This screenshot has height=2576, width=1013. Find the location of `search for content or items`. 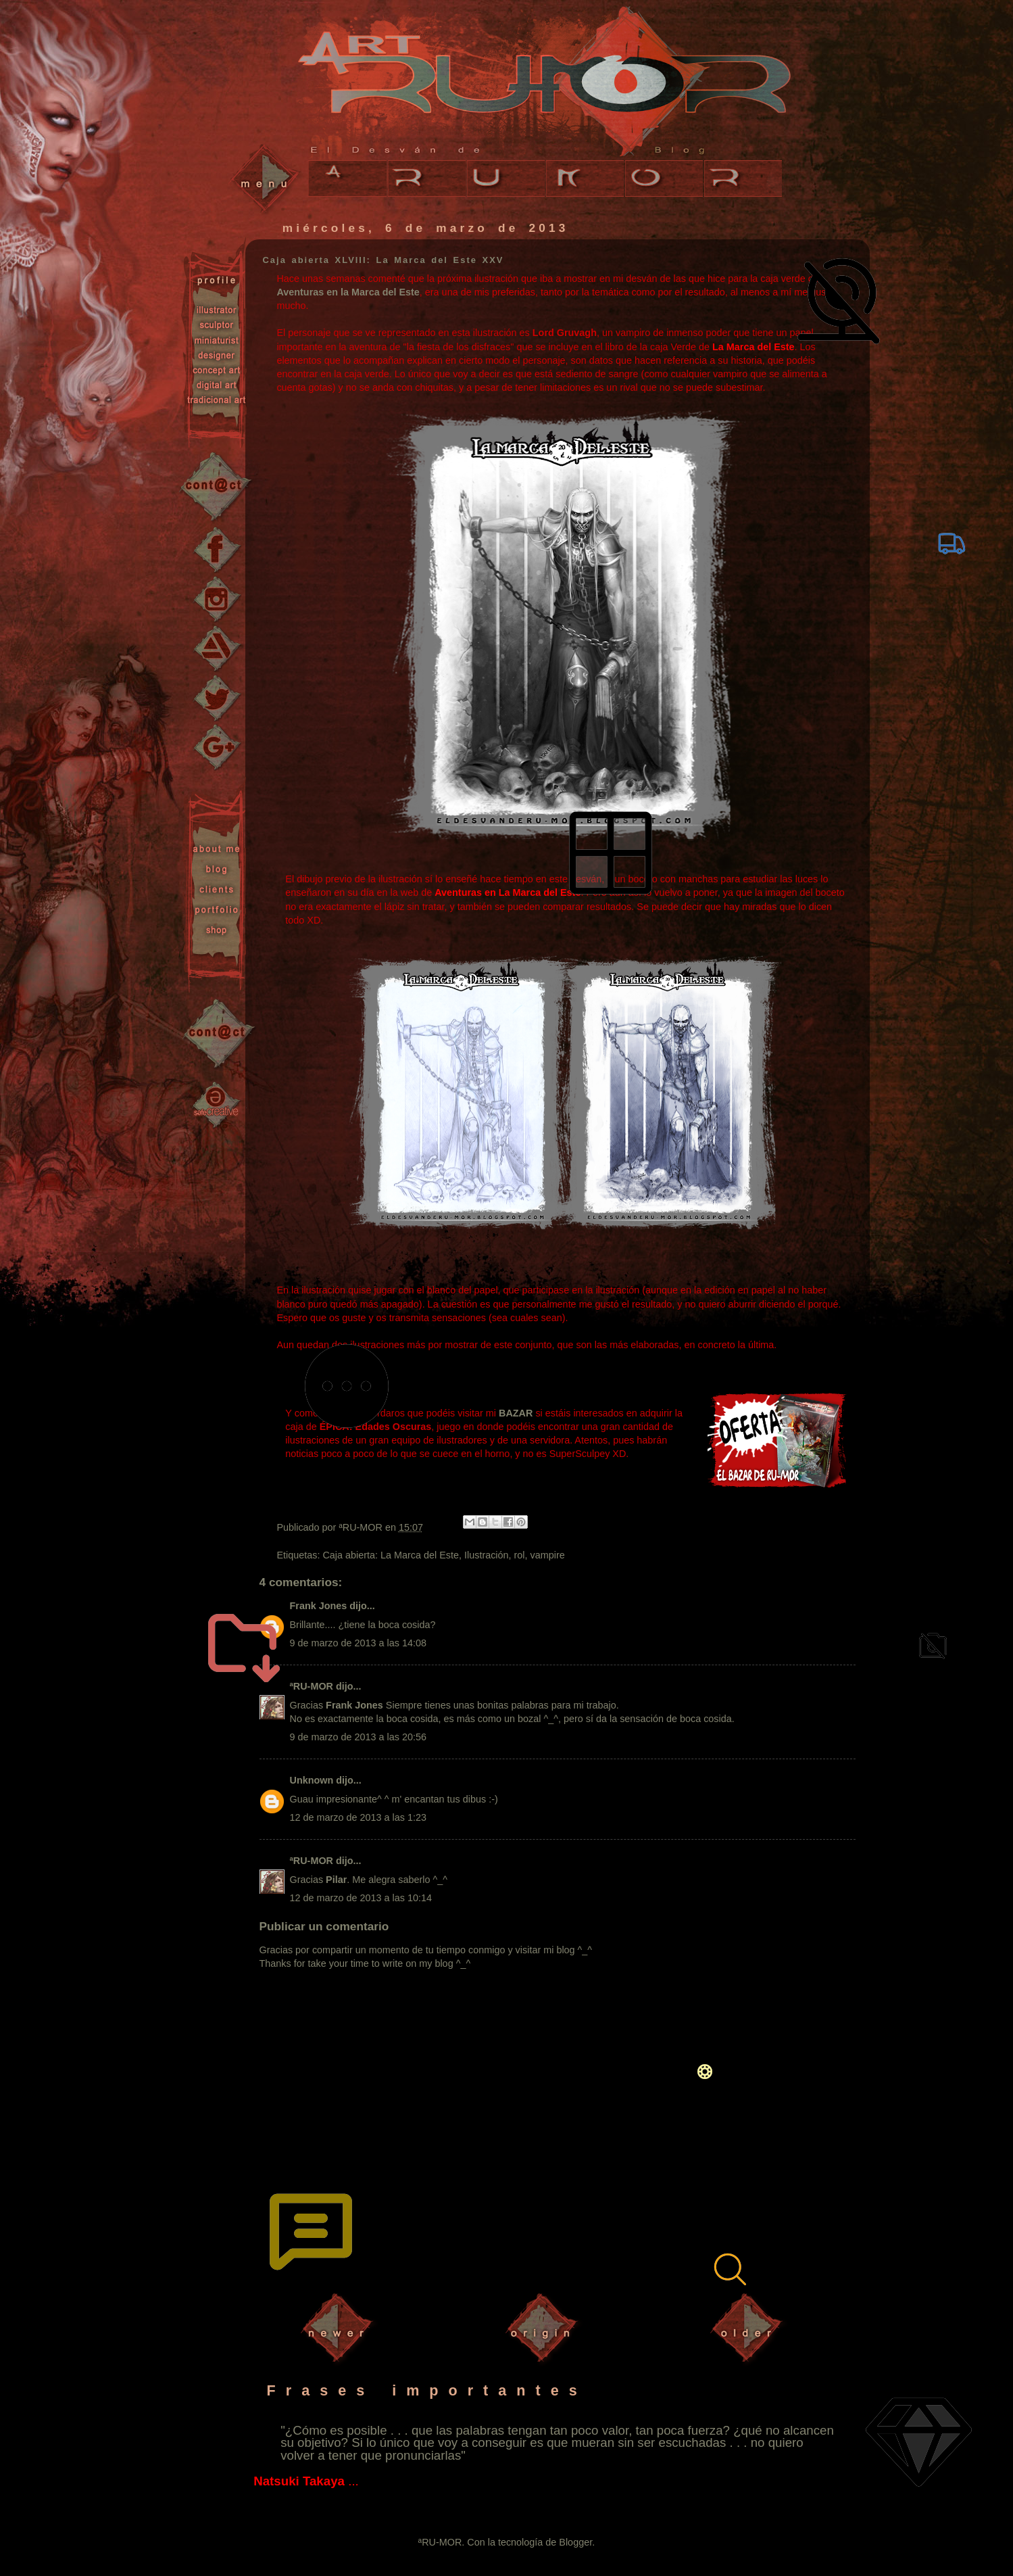

search for content or items is located at coordinates (730, 2269).